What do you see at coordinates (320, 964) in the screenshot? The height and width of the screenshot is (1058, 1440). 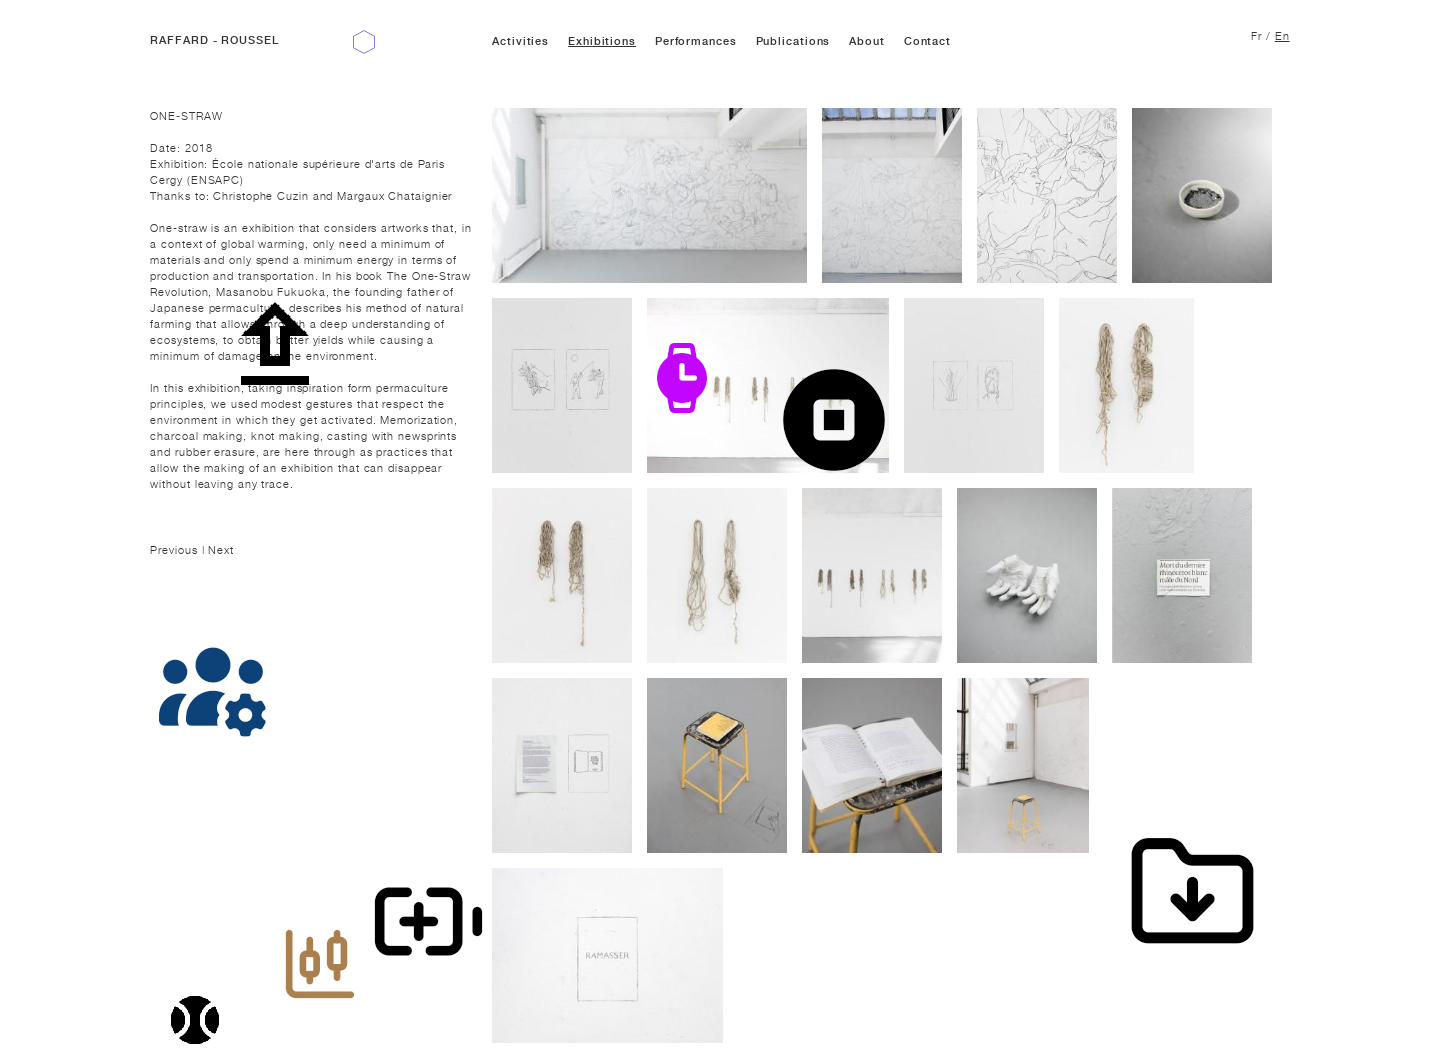 I see `view candlestick chart for stock or crypto trading` at bounding box center [320, 964].